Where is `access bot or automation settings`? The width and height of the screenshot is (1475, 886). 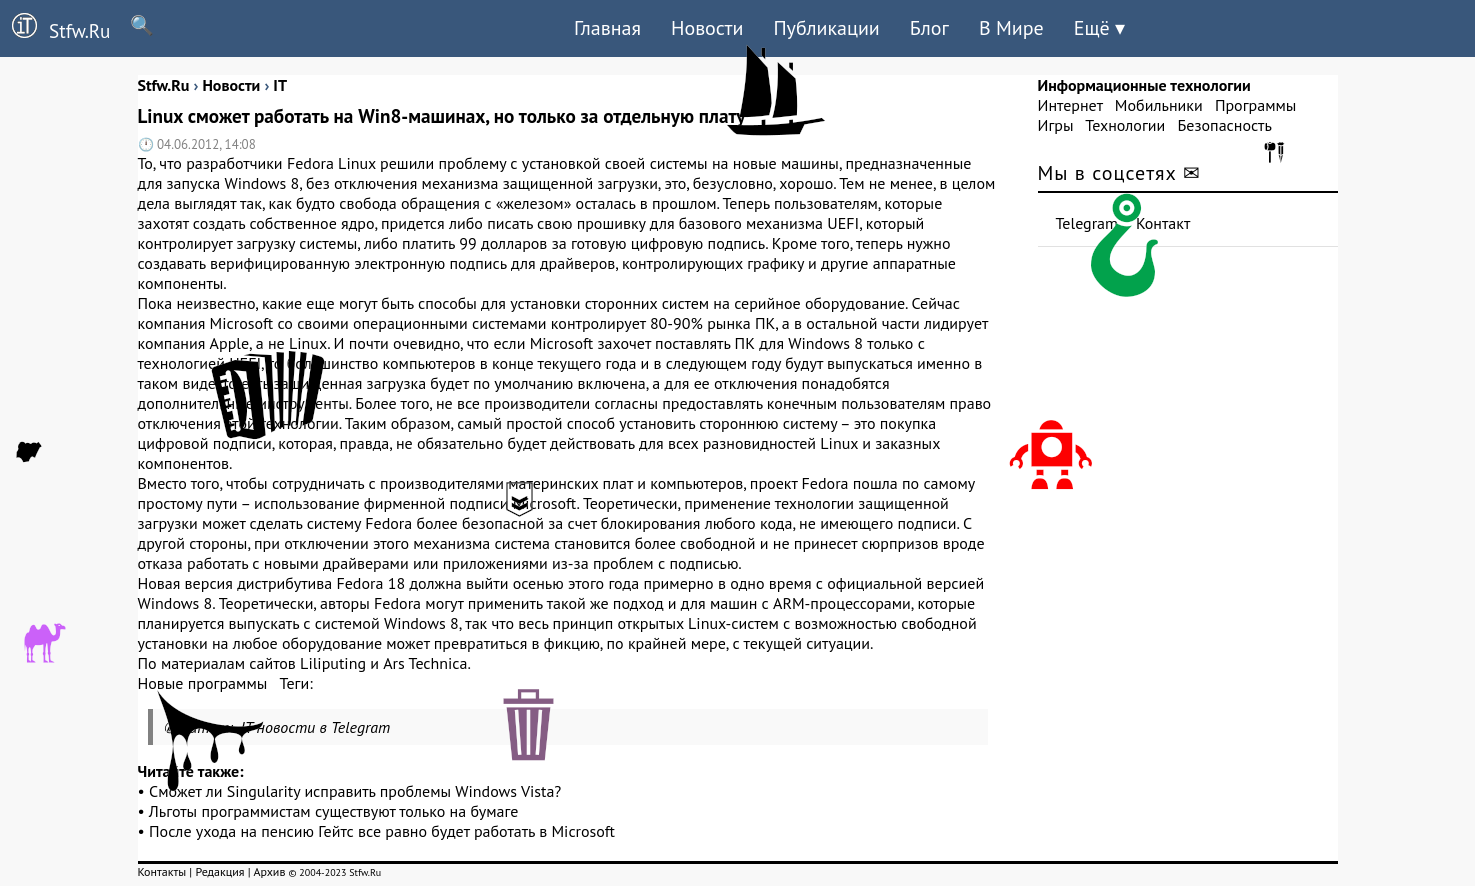
access bot or automation settings is located at coordinates (1050, 454).